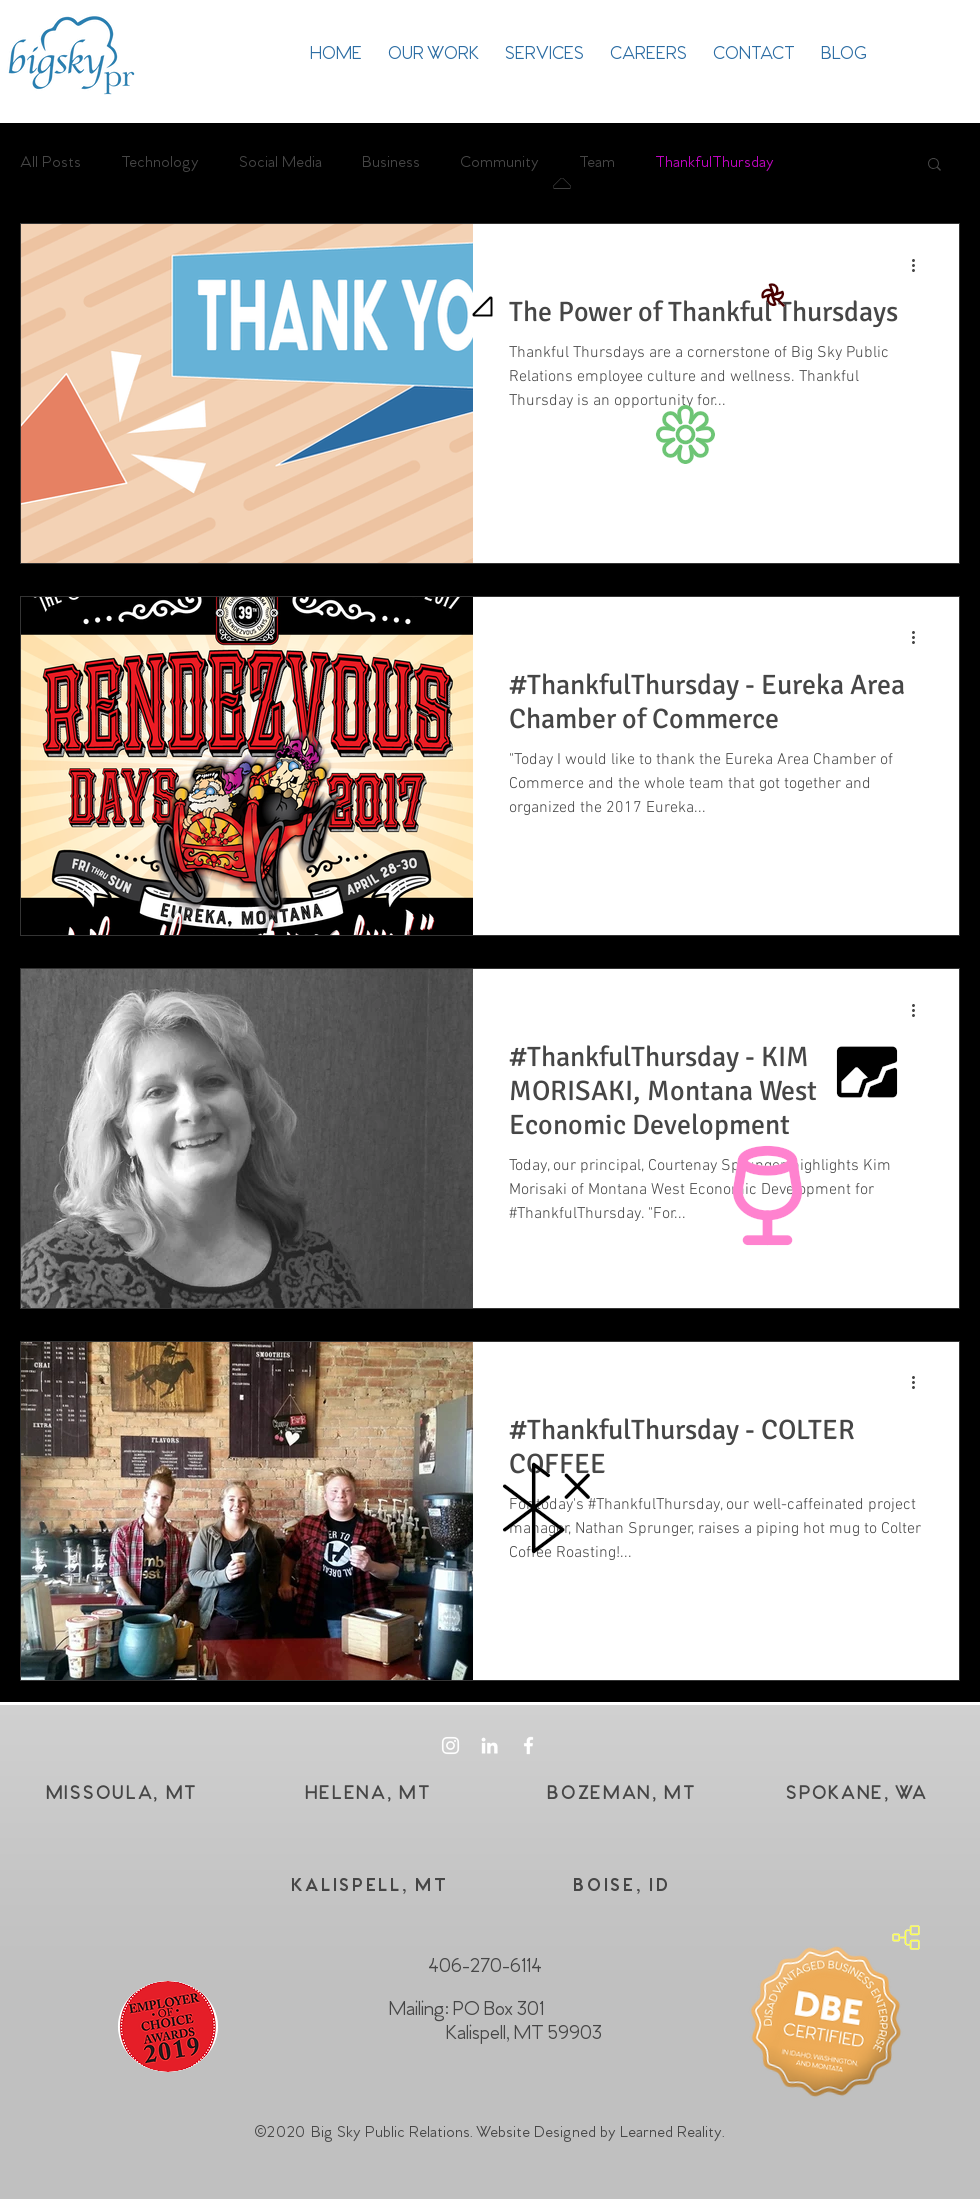 Image resolution: width=980 pixels, height=2199 pixels. Describe the element at coordinates (907, 1937) in the screenshot. I see `view hierarchical structure or organization` at that location.